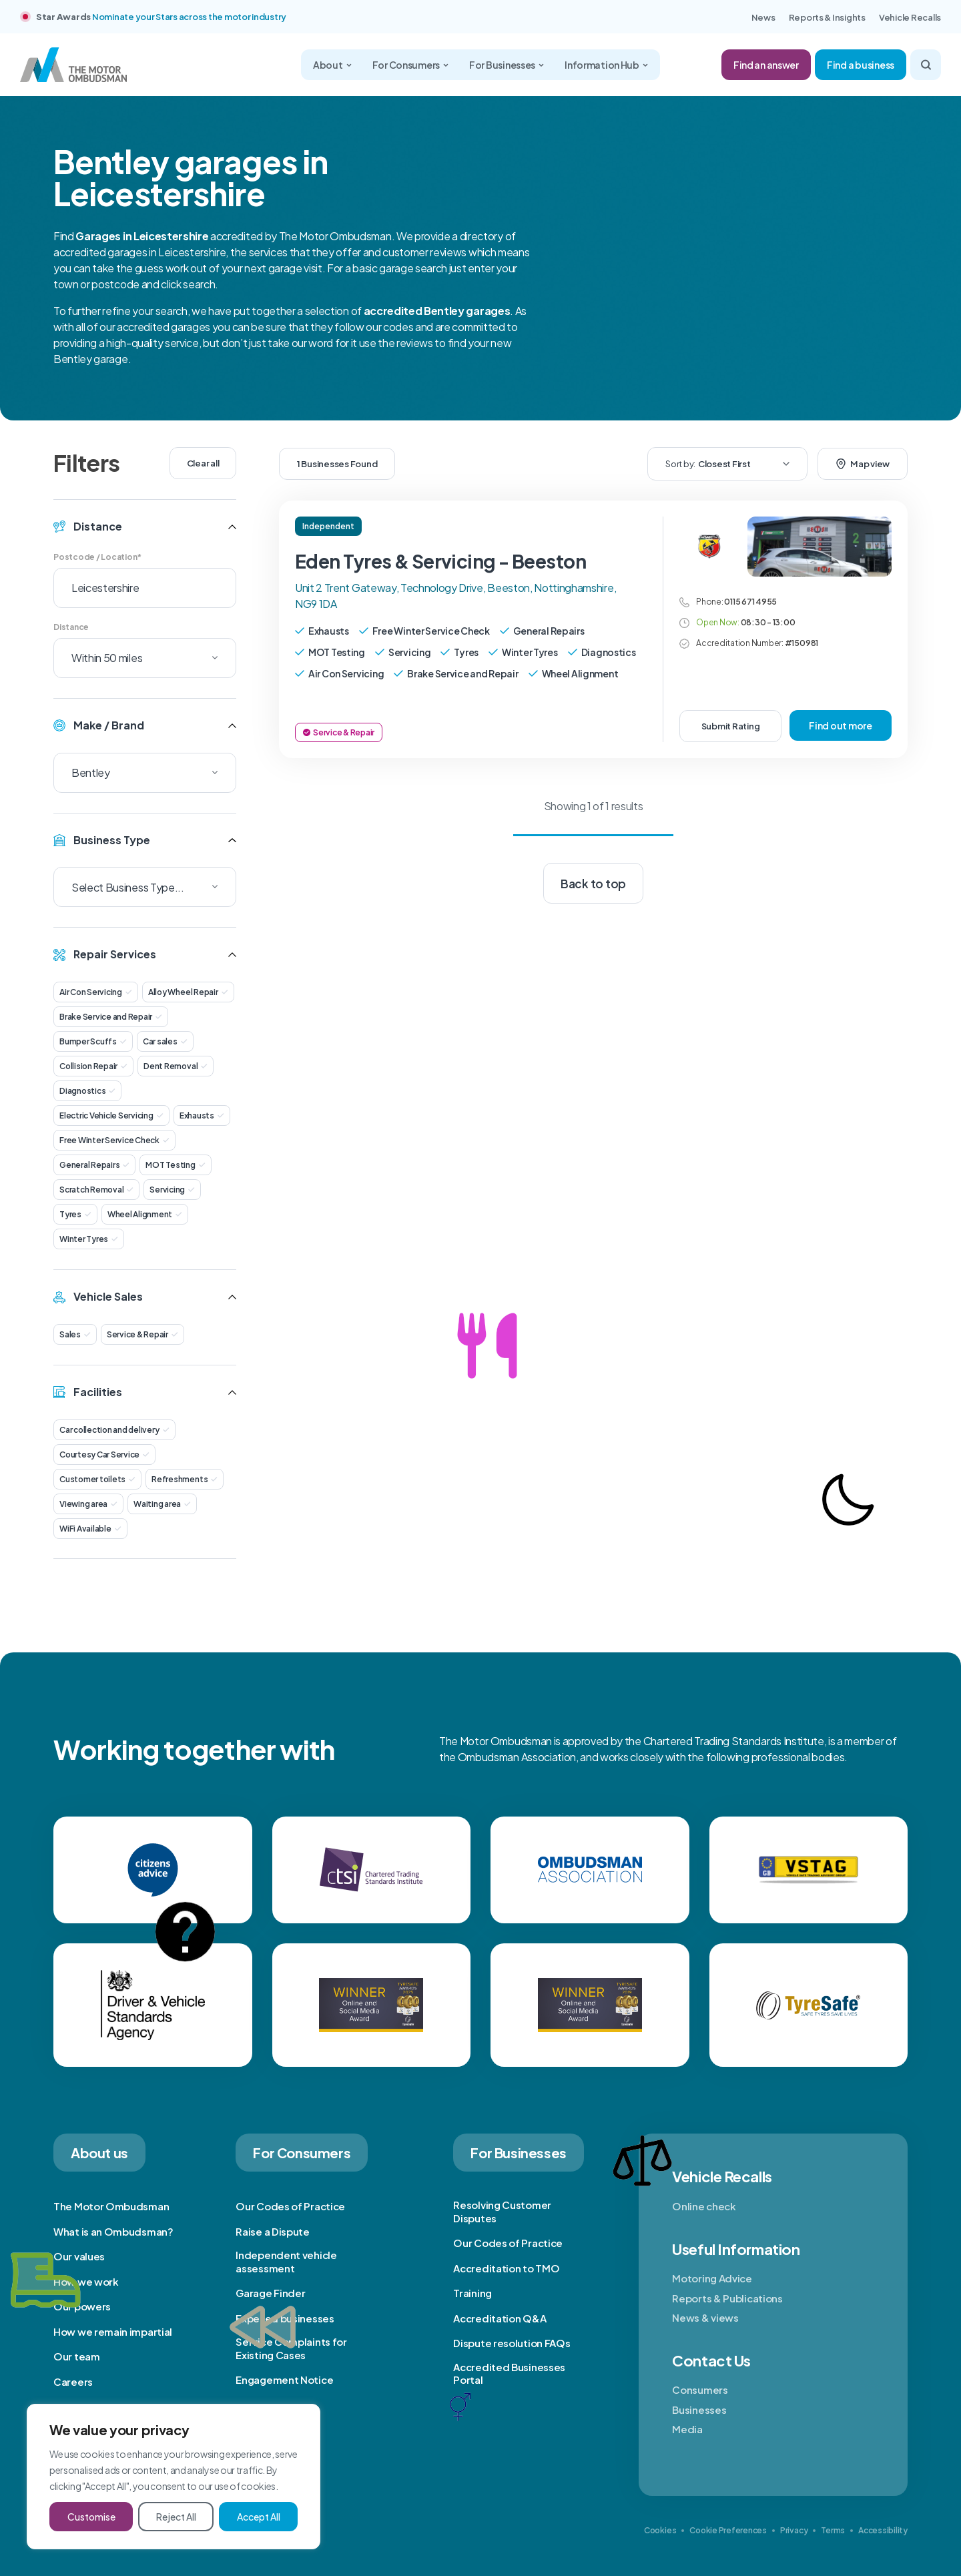  I want to click on rewind or skip backward in media playback, so click(265, 2327).